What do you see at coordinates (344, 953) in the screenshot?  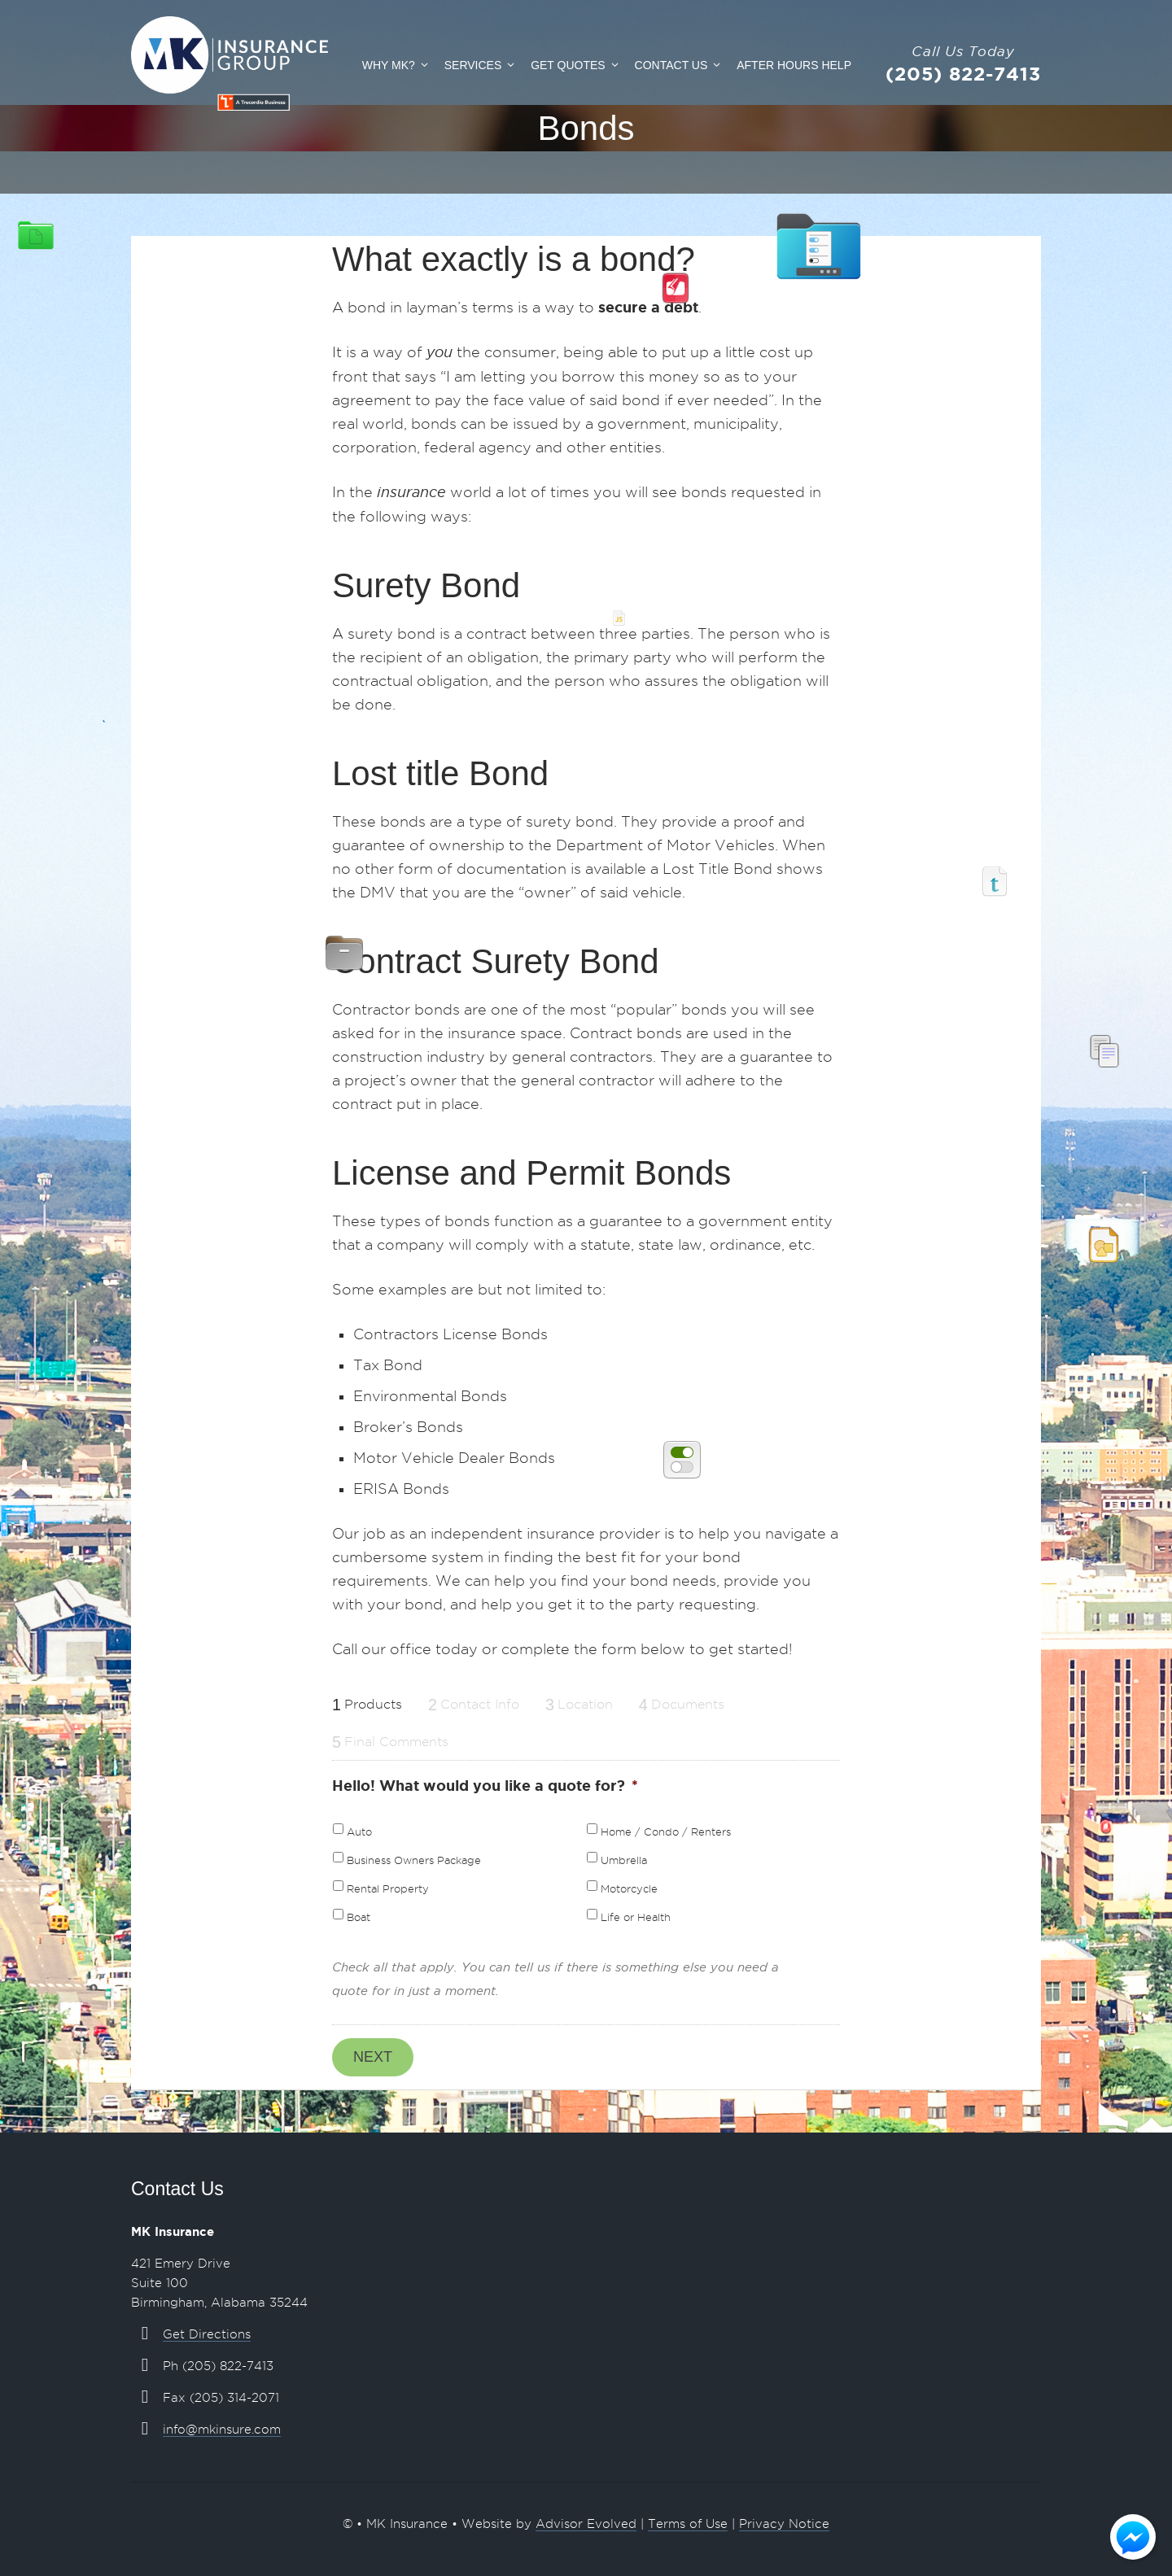 I see `open file manager application` at bounding box center [344, 953].